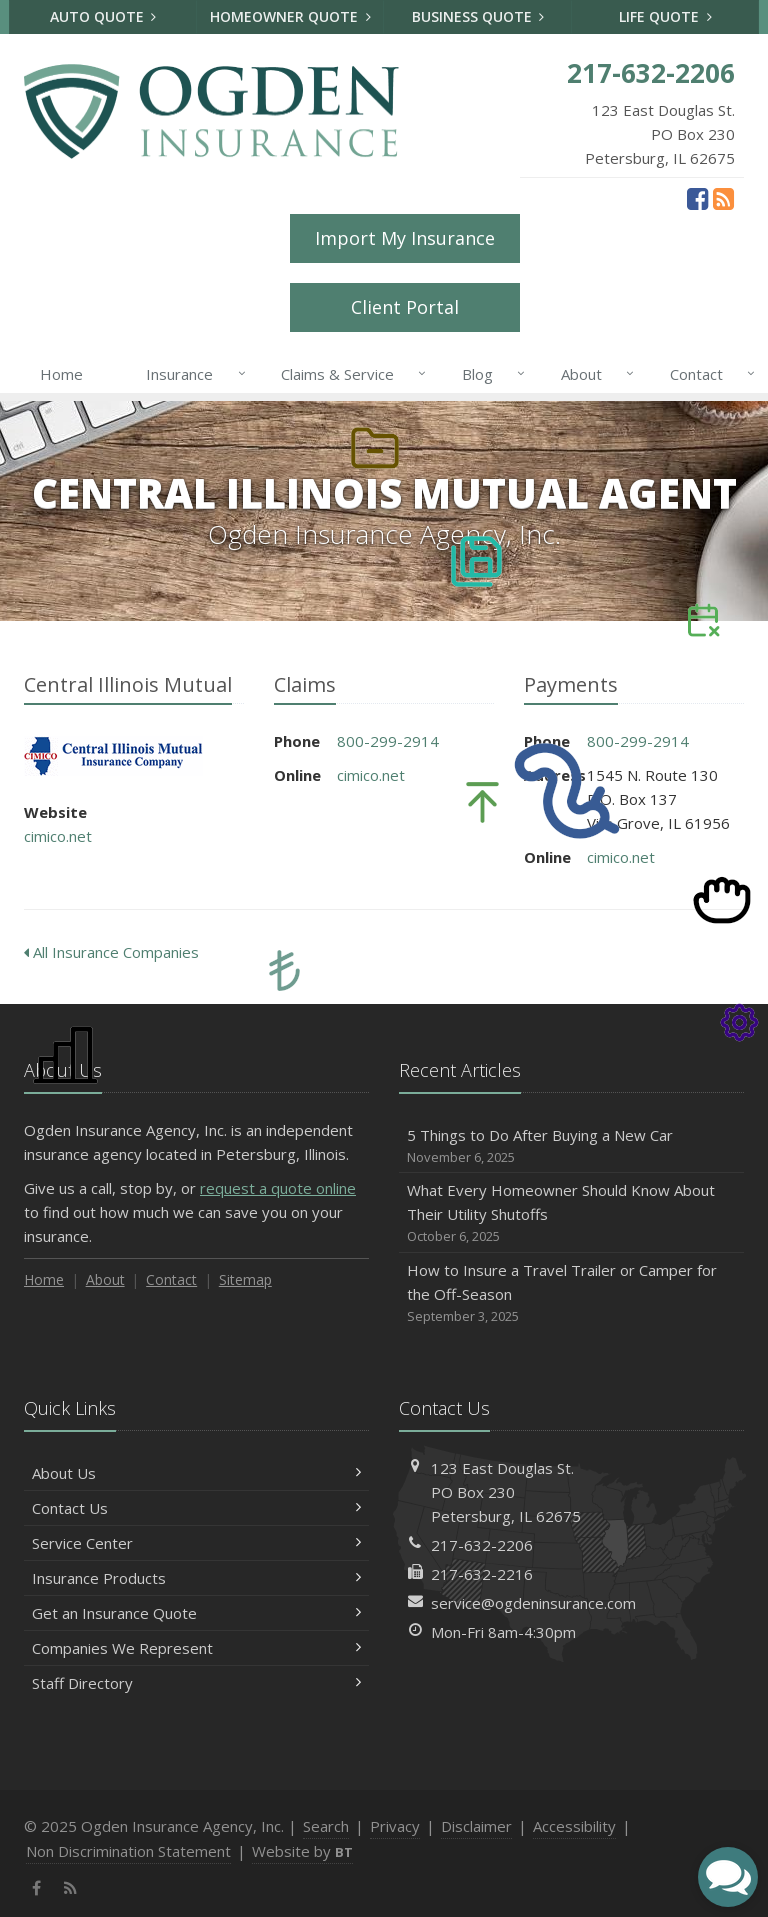 The height and width of the screenshot is (1917, 768). Describe the element at coordinates (739, 1022) in the screenshot. I see `access app or system settings` at that location.